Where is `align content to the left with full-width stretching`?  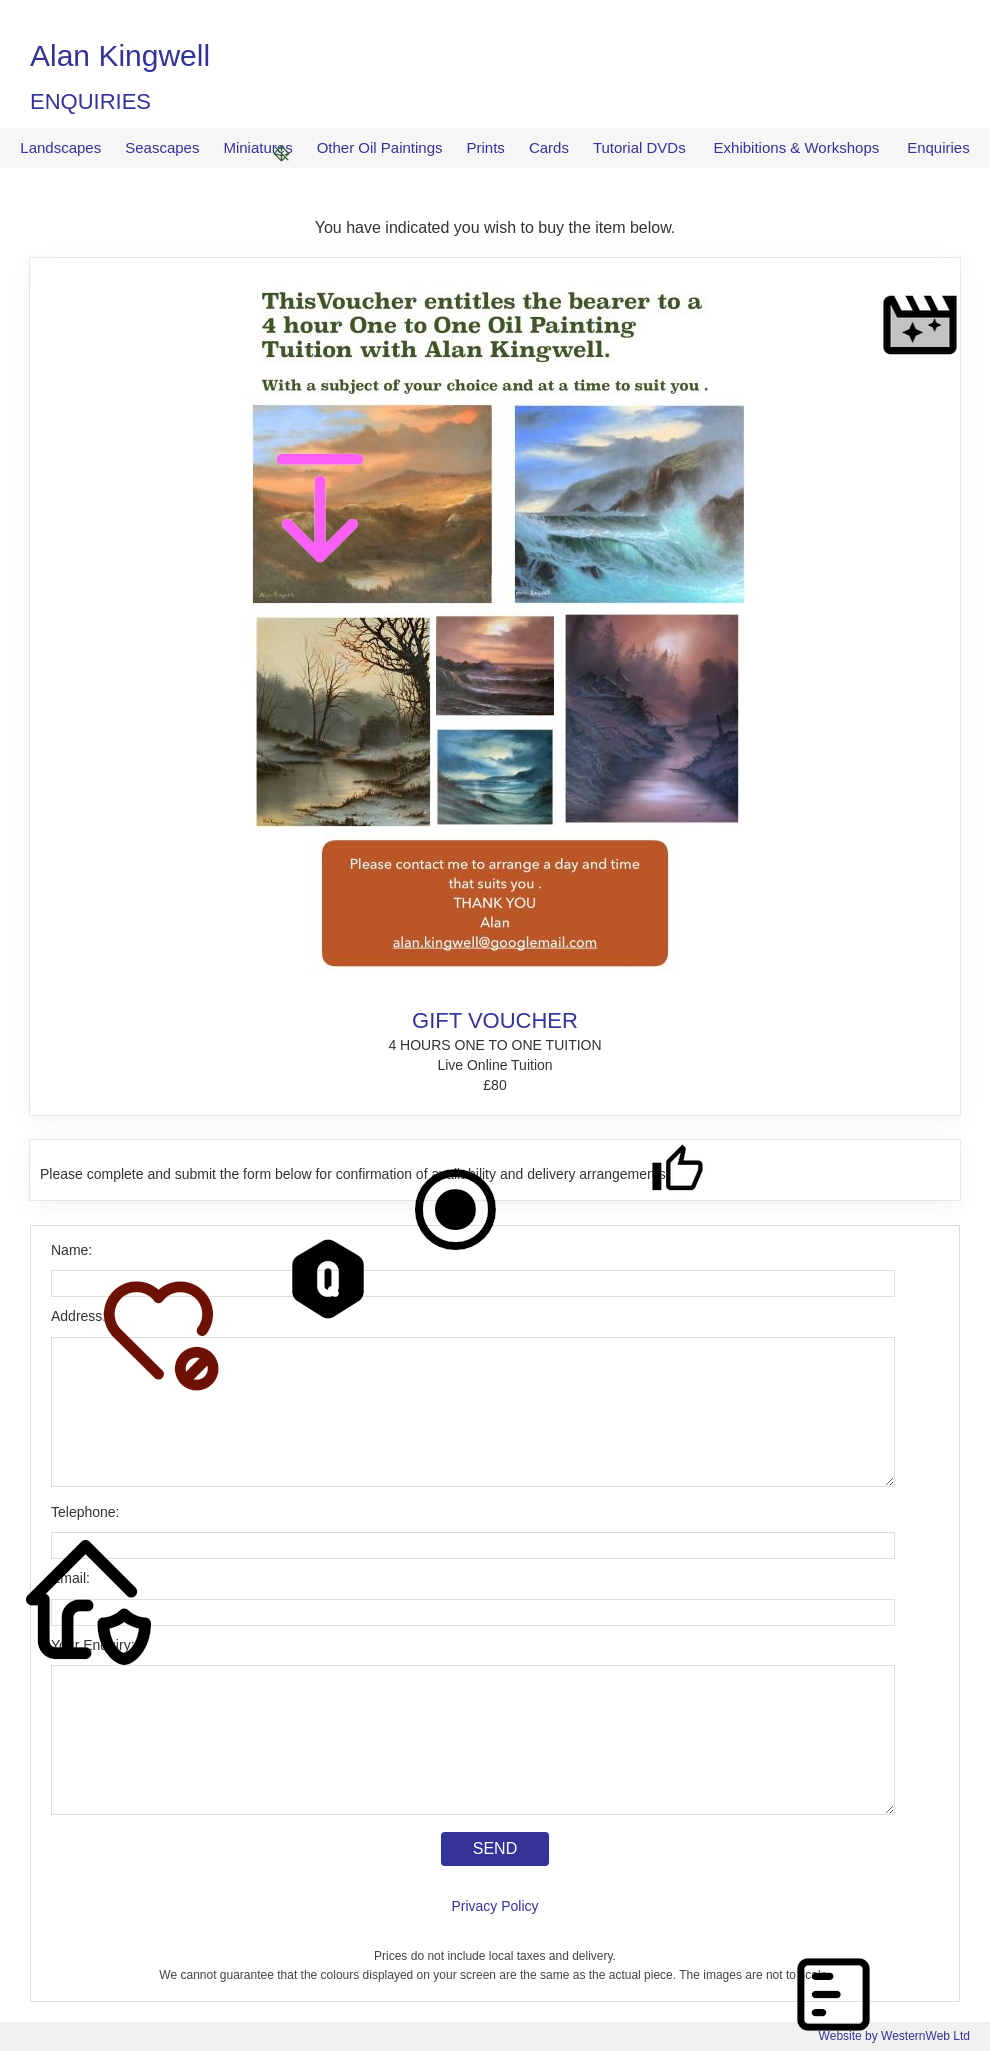
align content to the left with full-width stretching is located at coordinates (833, 1994).